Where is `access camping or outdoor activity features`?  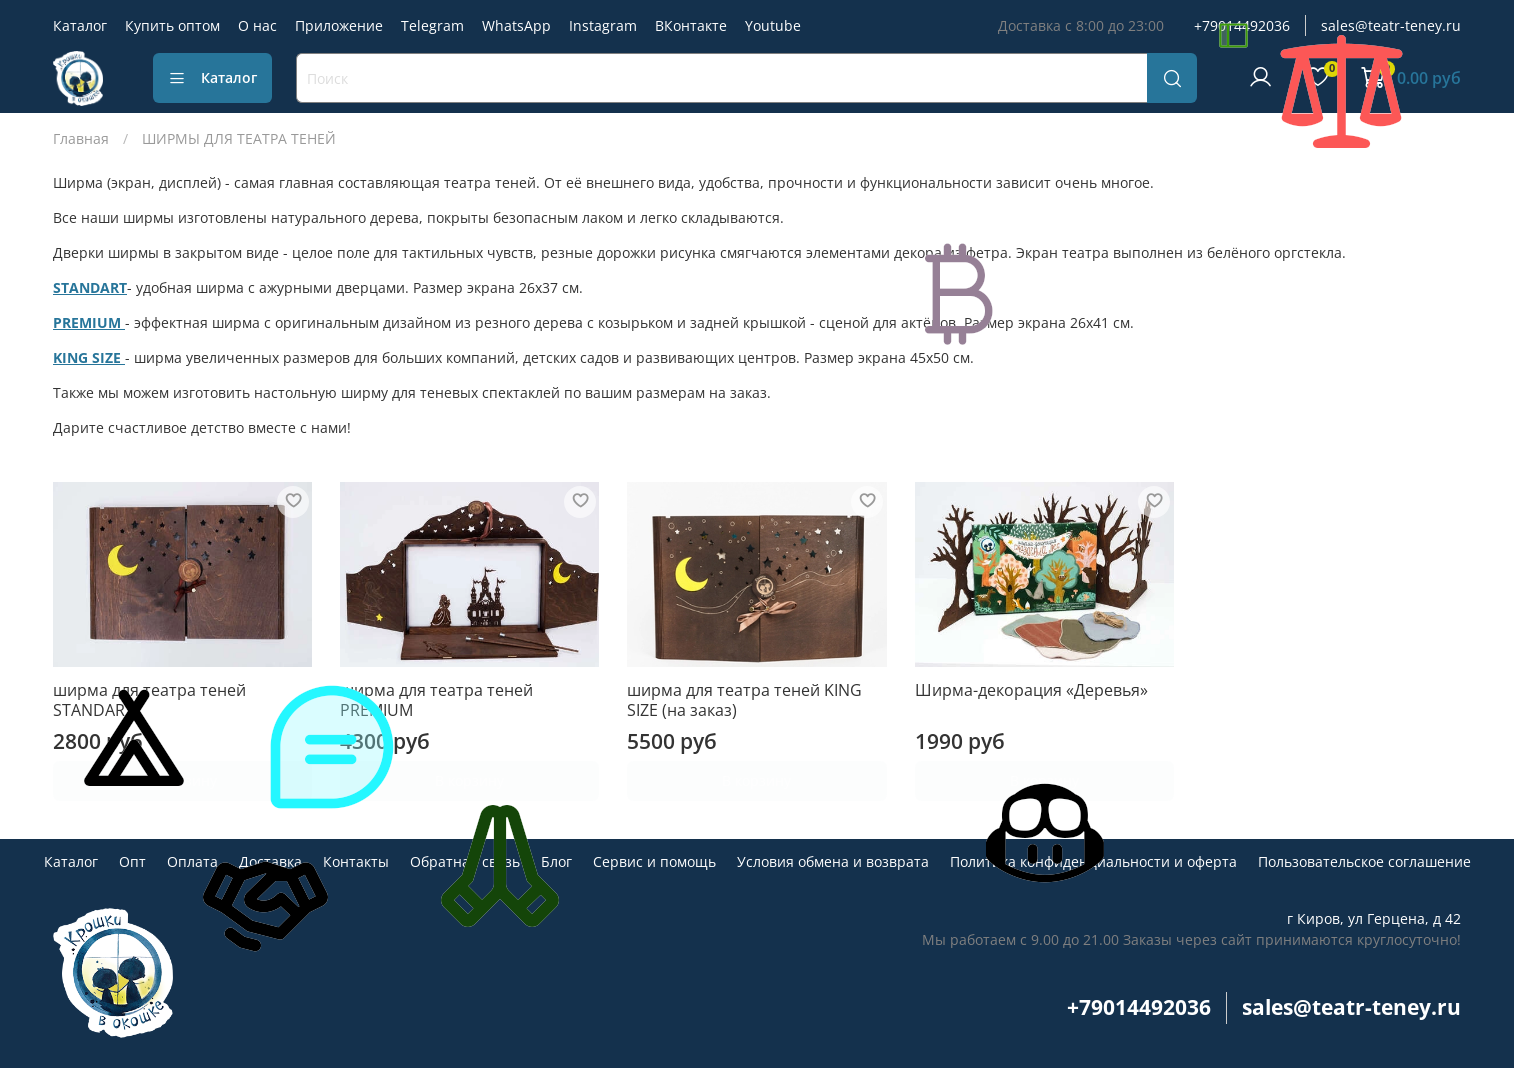
access camping or outdoor activity features is located at coordinates (134, 743).